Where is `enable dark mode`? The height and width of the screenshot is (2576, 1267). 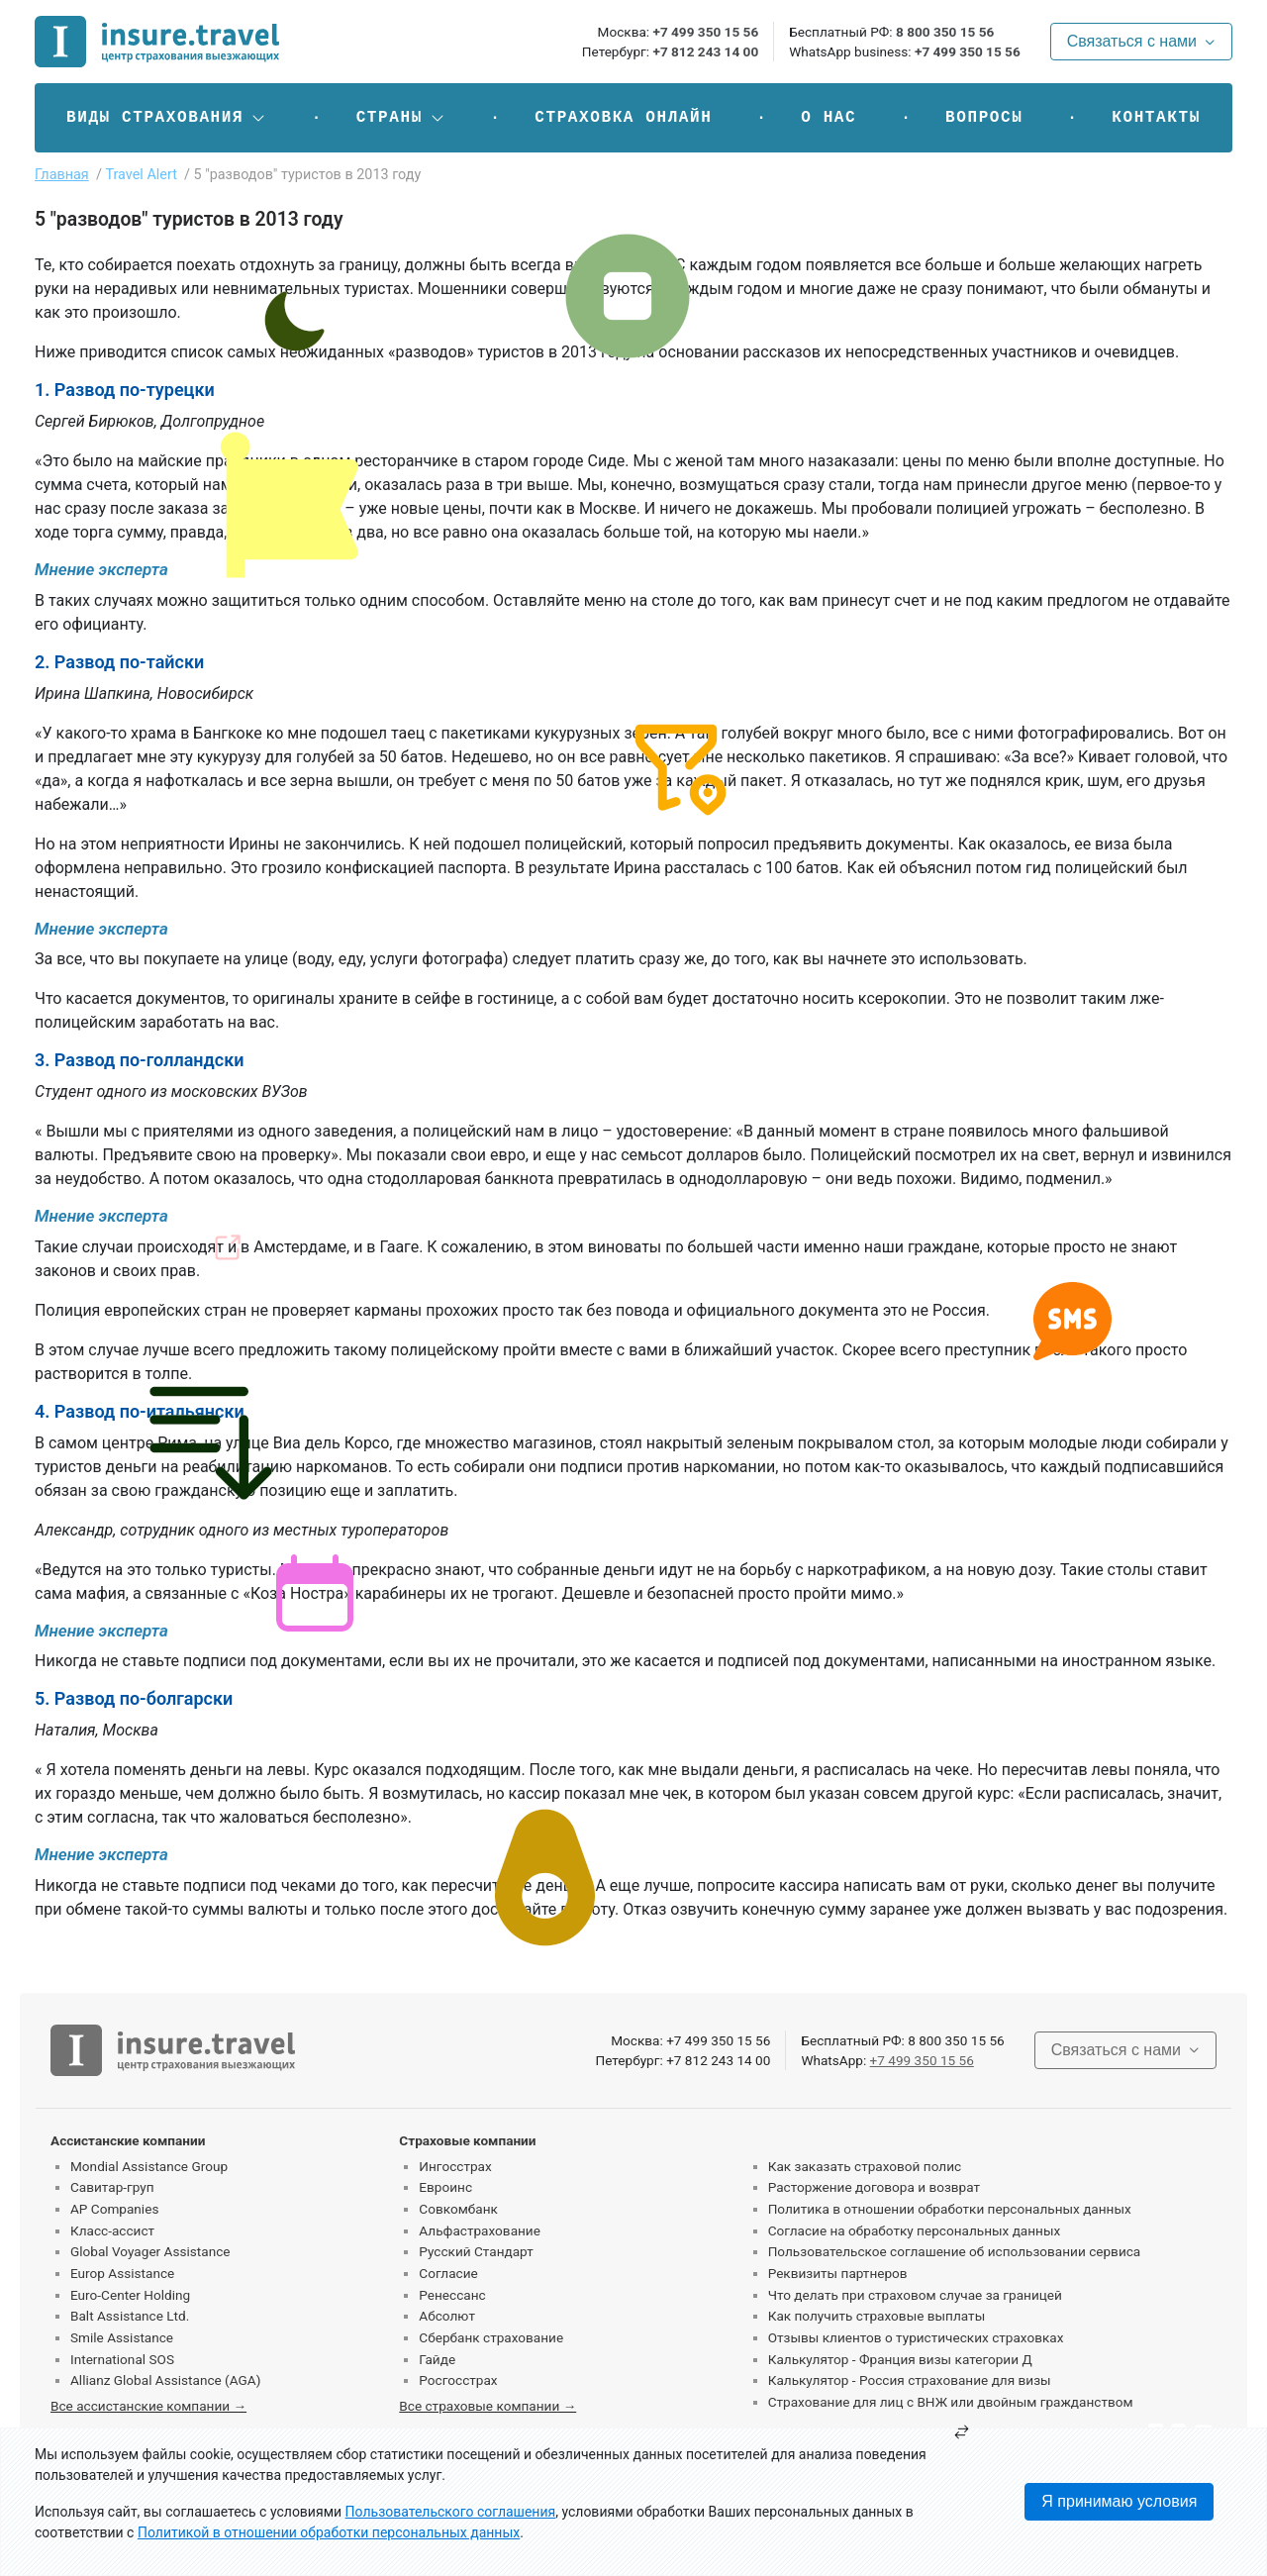 enable dark mode is located at coordinates (293, 322).